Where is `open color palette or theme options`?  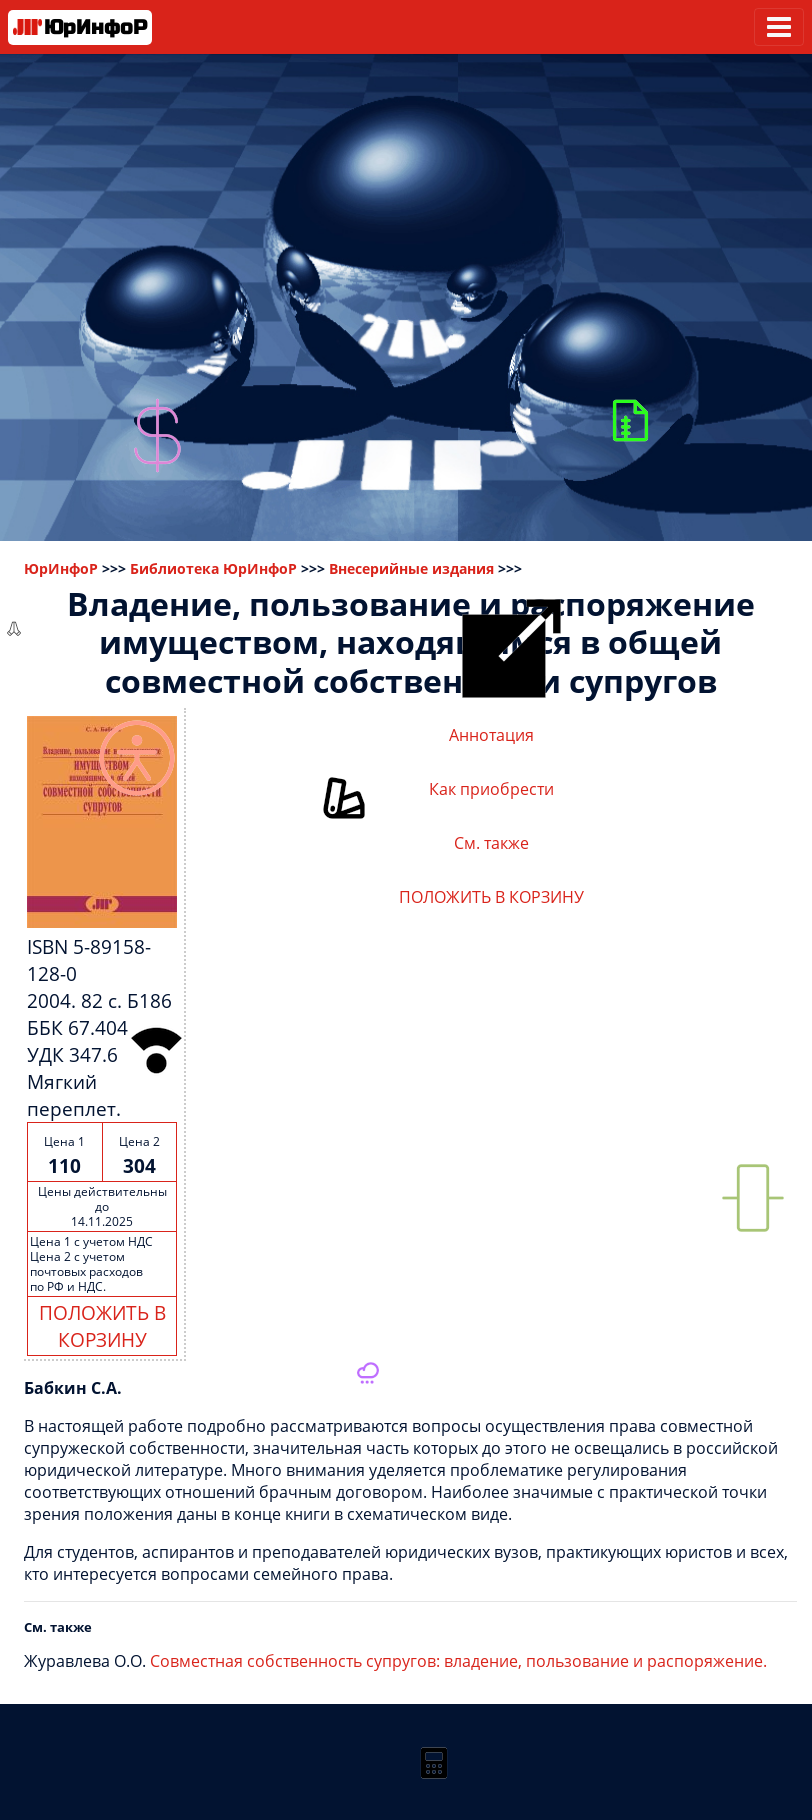 open color palette or theme options is located at coordinates (342, 799).